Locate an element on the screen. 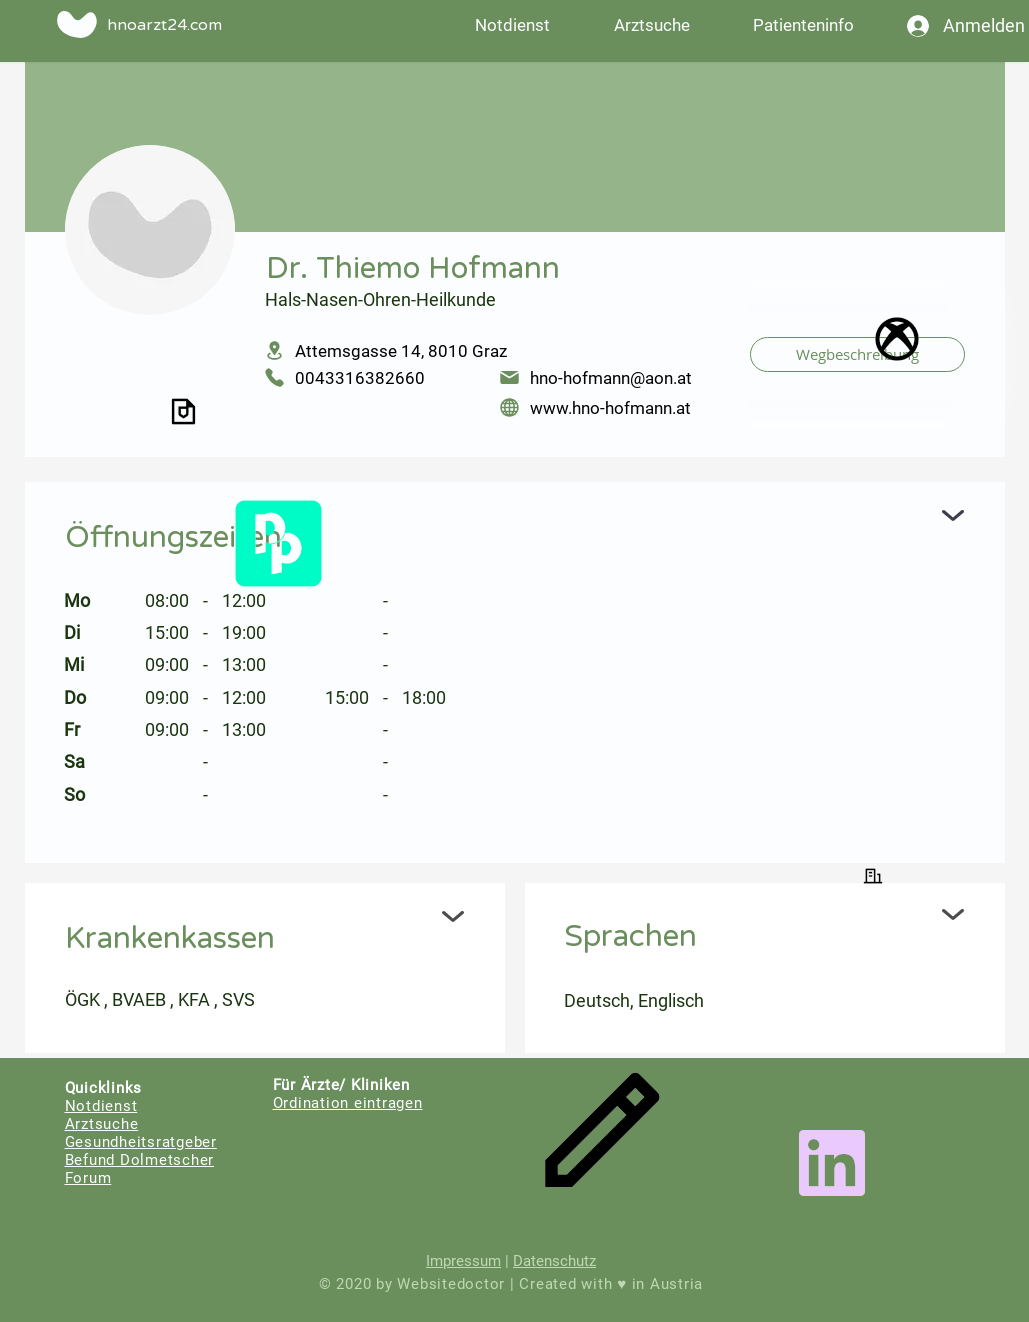 This screenshot has height=1322, width=1029. view protected or secured document is located at coordinates (183, 411).